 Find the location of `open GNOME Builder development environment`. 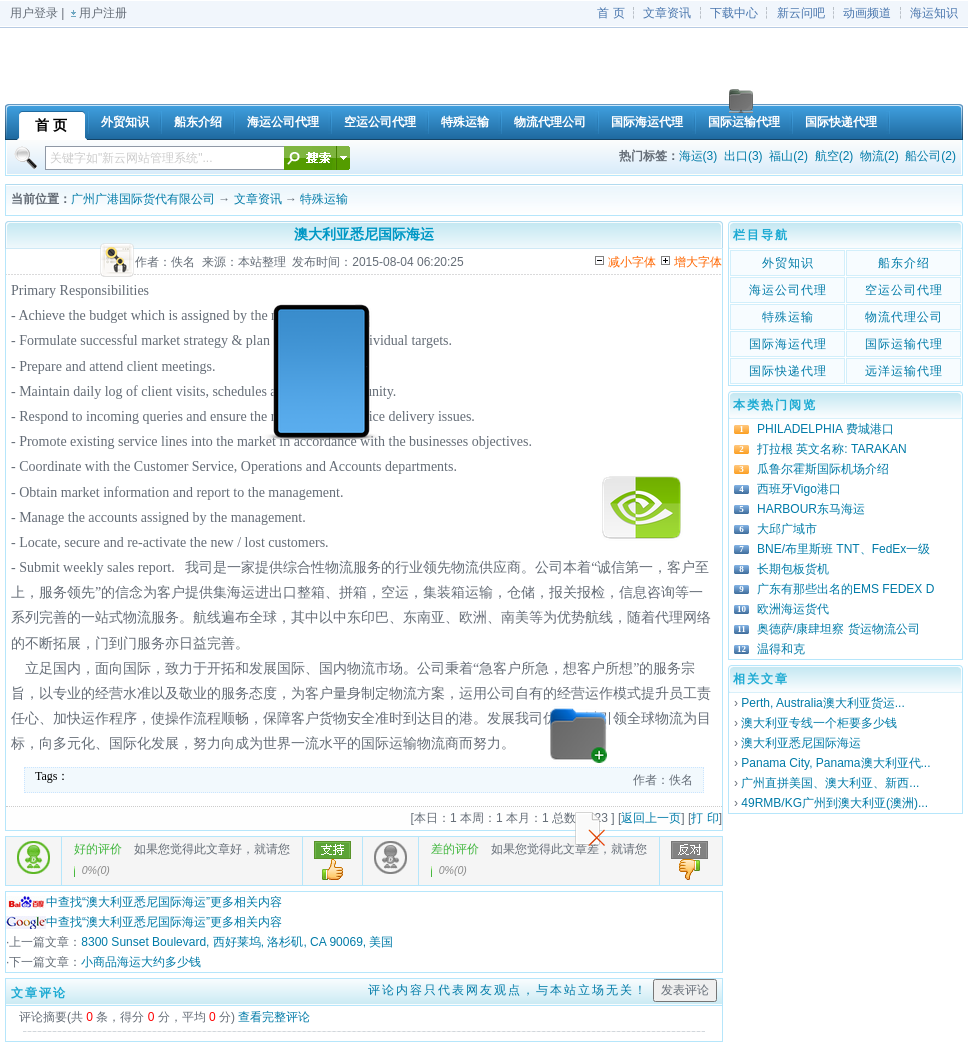

open GNOME Builder development environment is located at coordinates (117, 260).